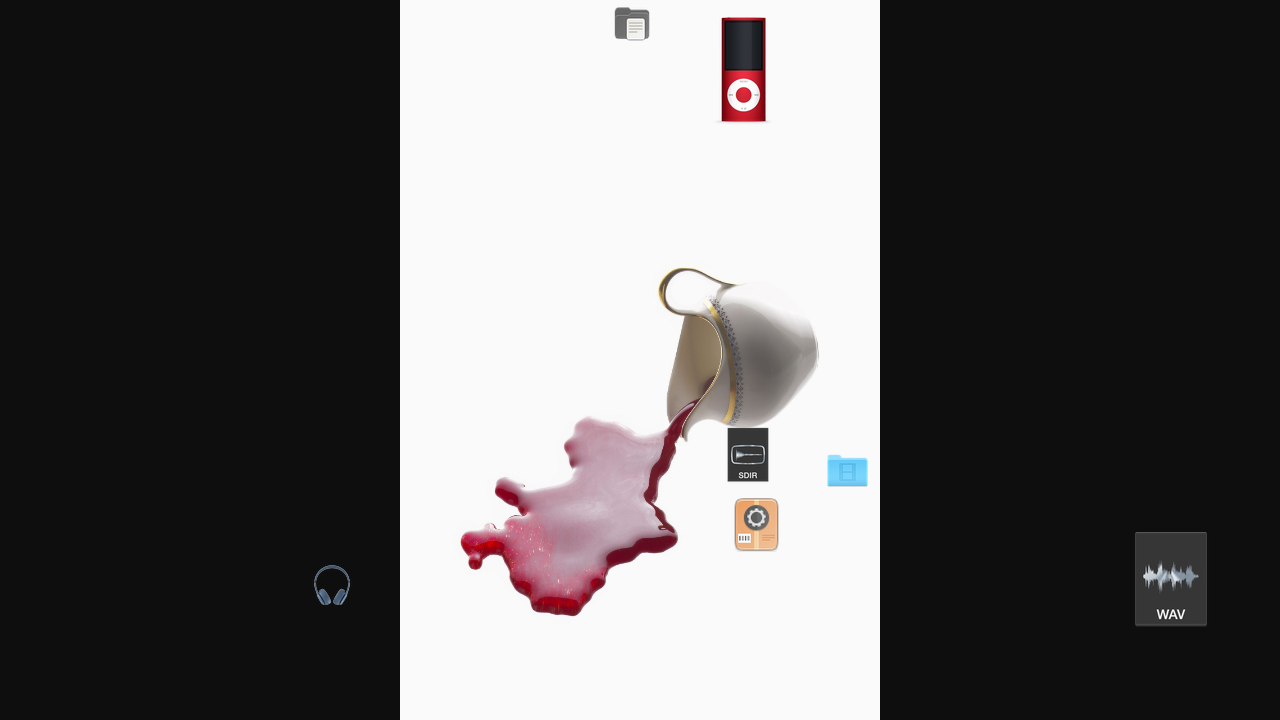 The image size is (1280, 720). Describe the element at coordinates (332, 585) in the screenshot. I see `connect bluetooth headphones` at that location.